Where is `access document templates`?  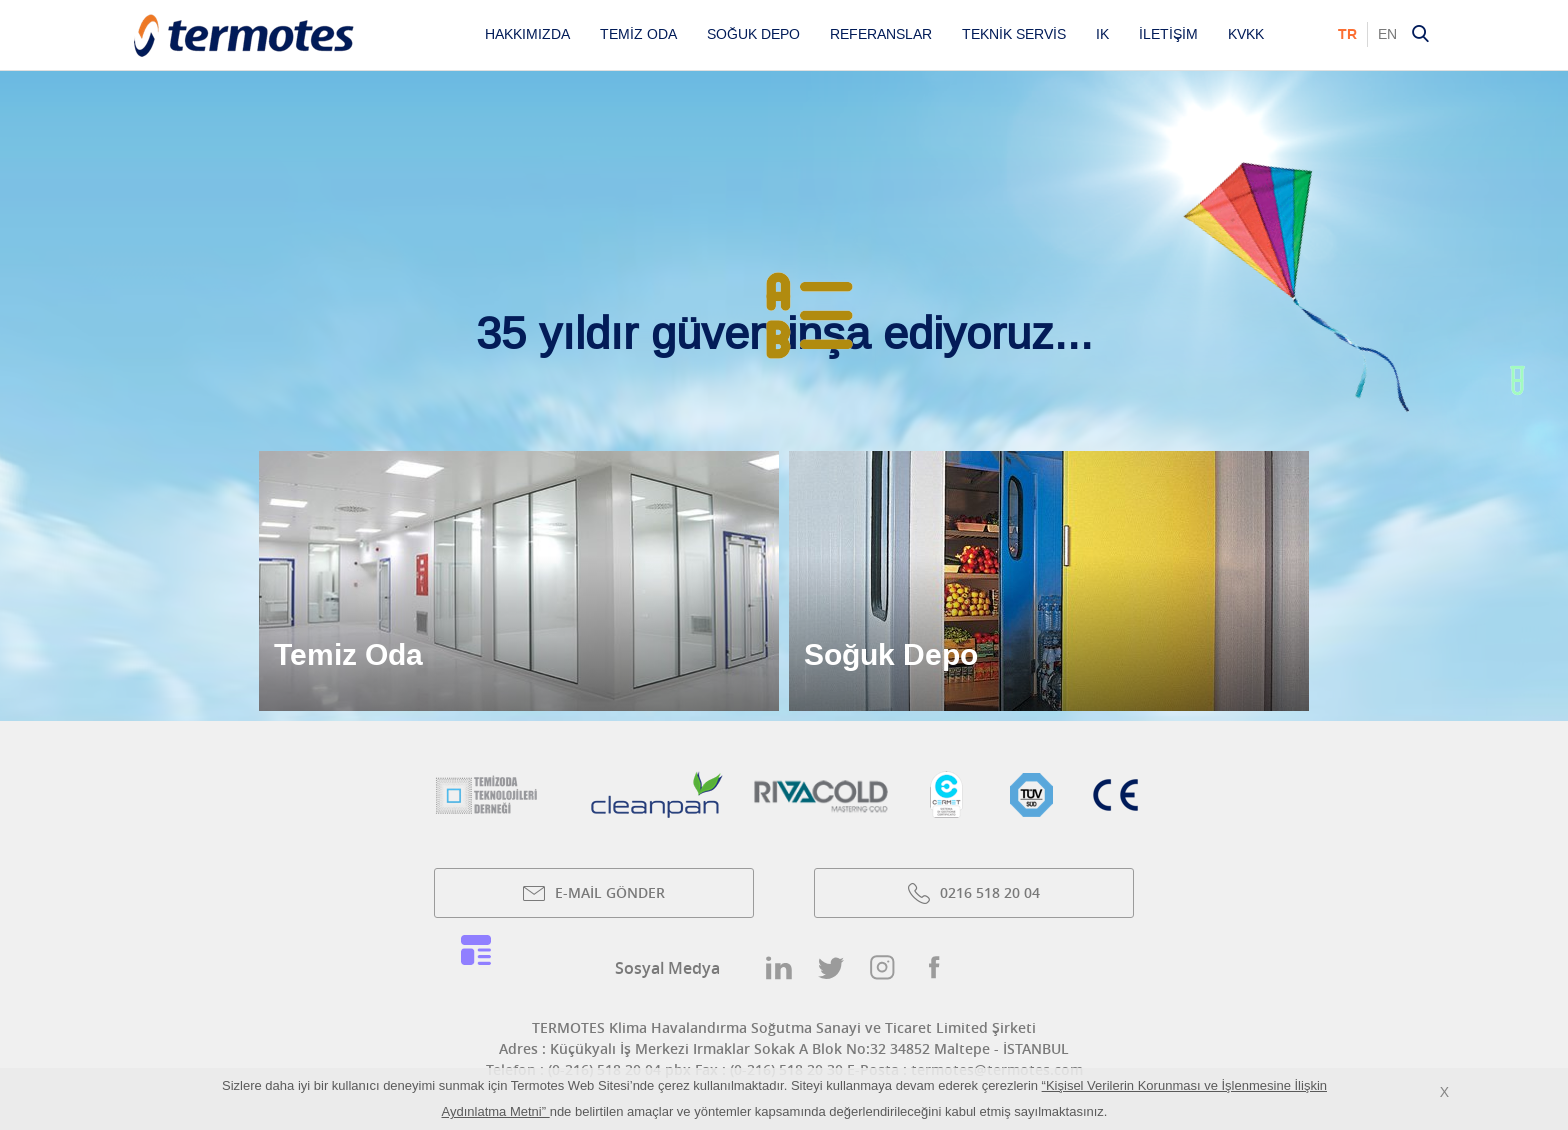 access document templates is located at coordinates (476, 950).